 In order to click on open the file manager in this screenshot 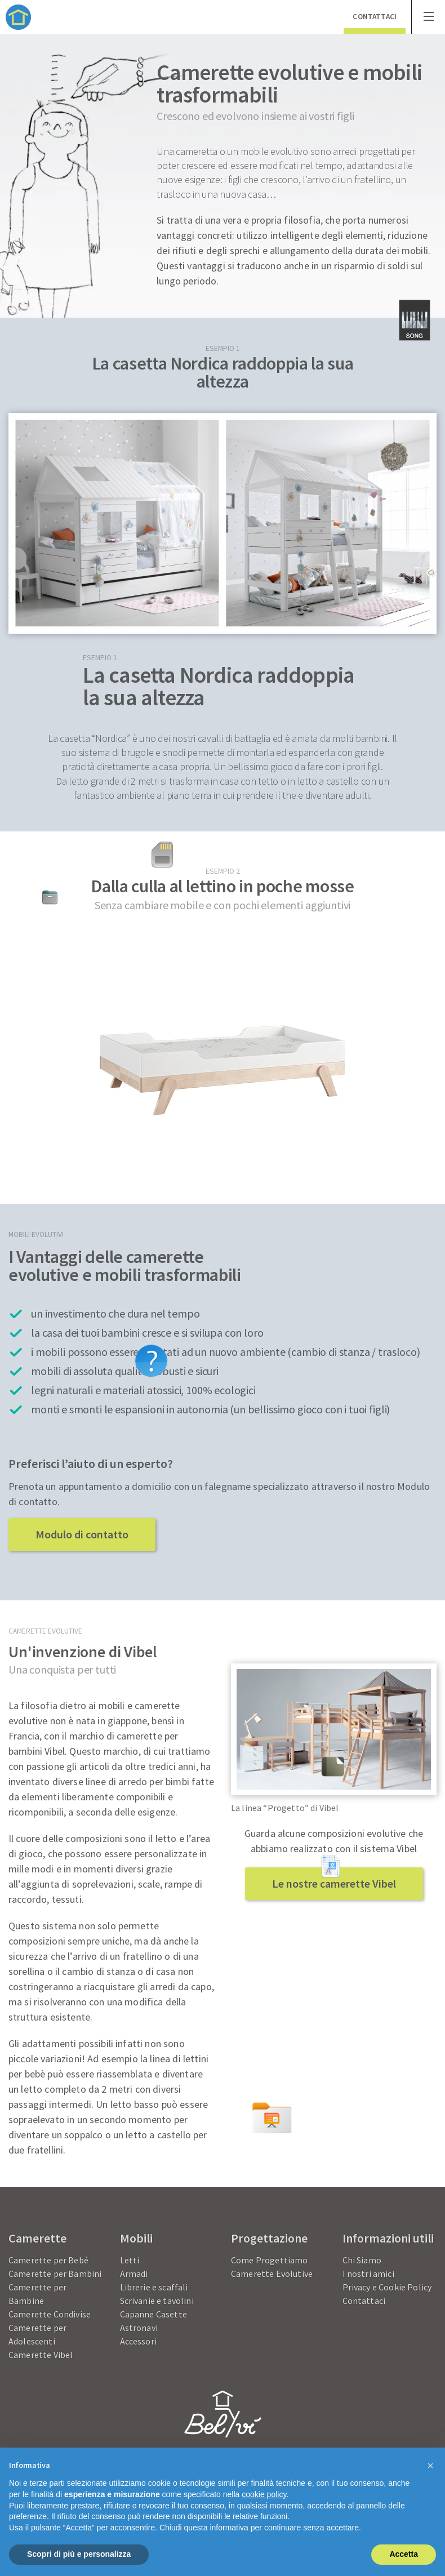, I will do `click(50, 897)`.